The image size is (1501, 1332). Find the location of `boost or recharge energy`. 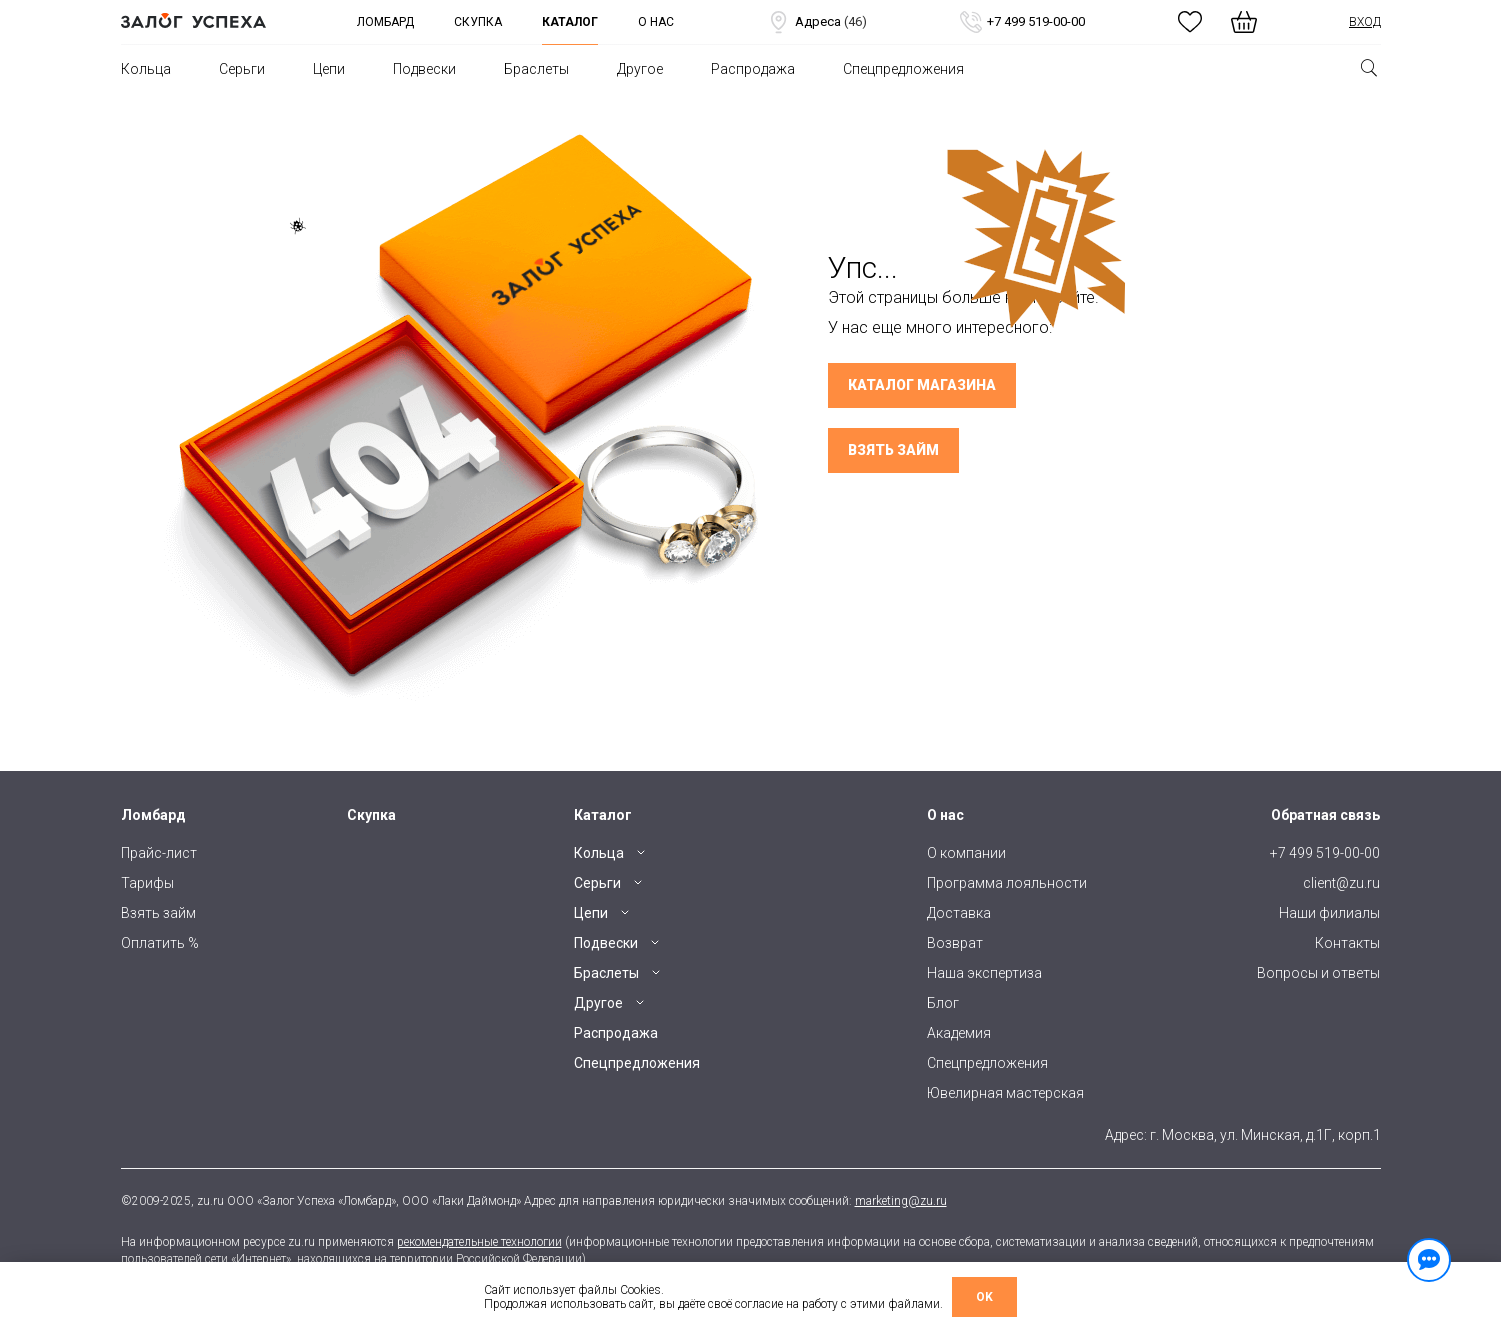

boost or recharge energy is located at coordinates (1035, 238).